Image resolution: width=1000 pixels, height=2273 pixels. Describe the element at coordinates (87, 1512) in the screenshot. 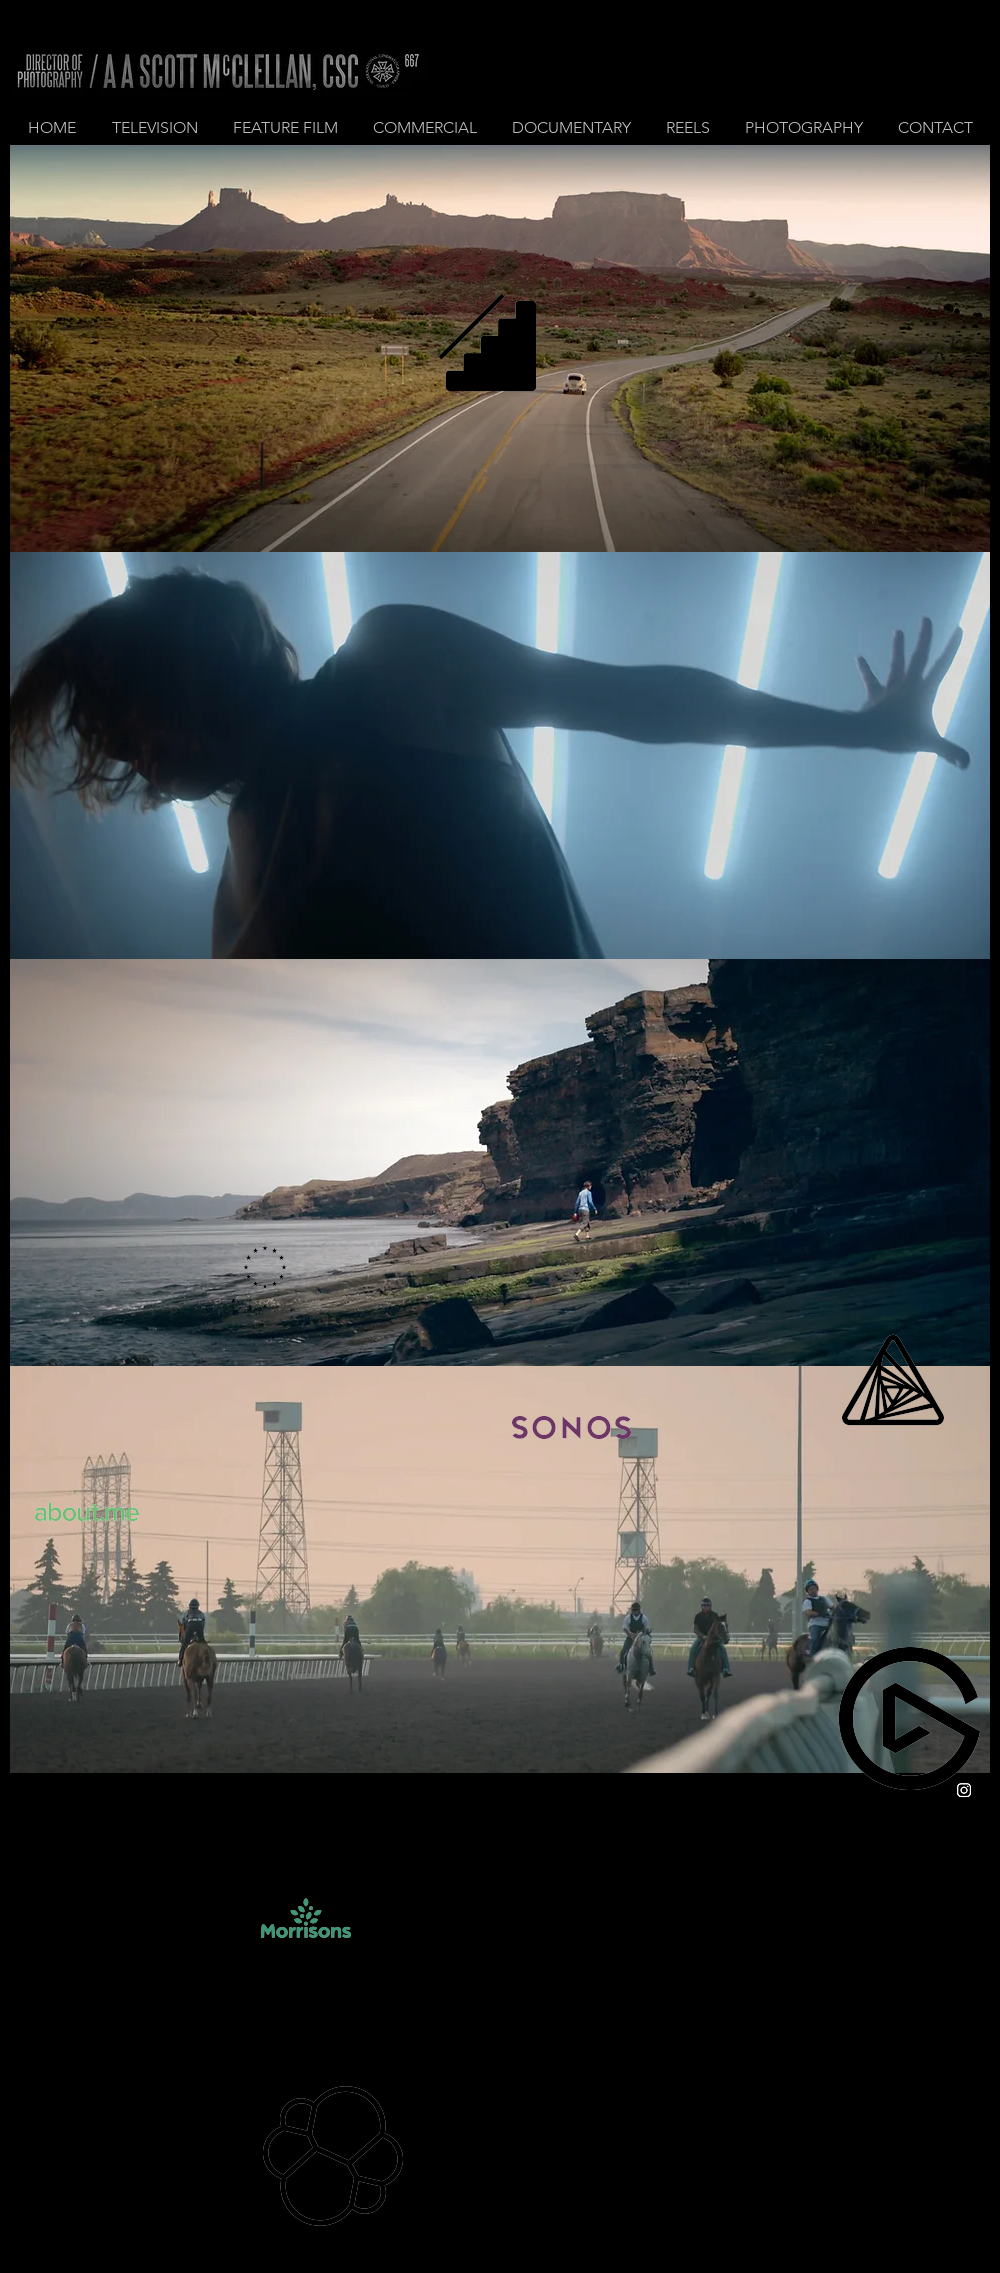

I see `visit your about.me profile` at that location.